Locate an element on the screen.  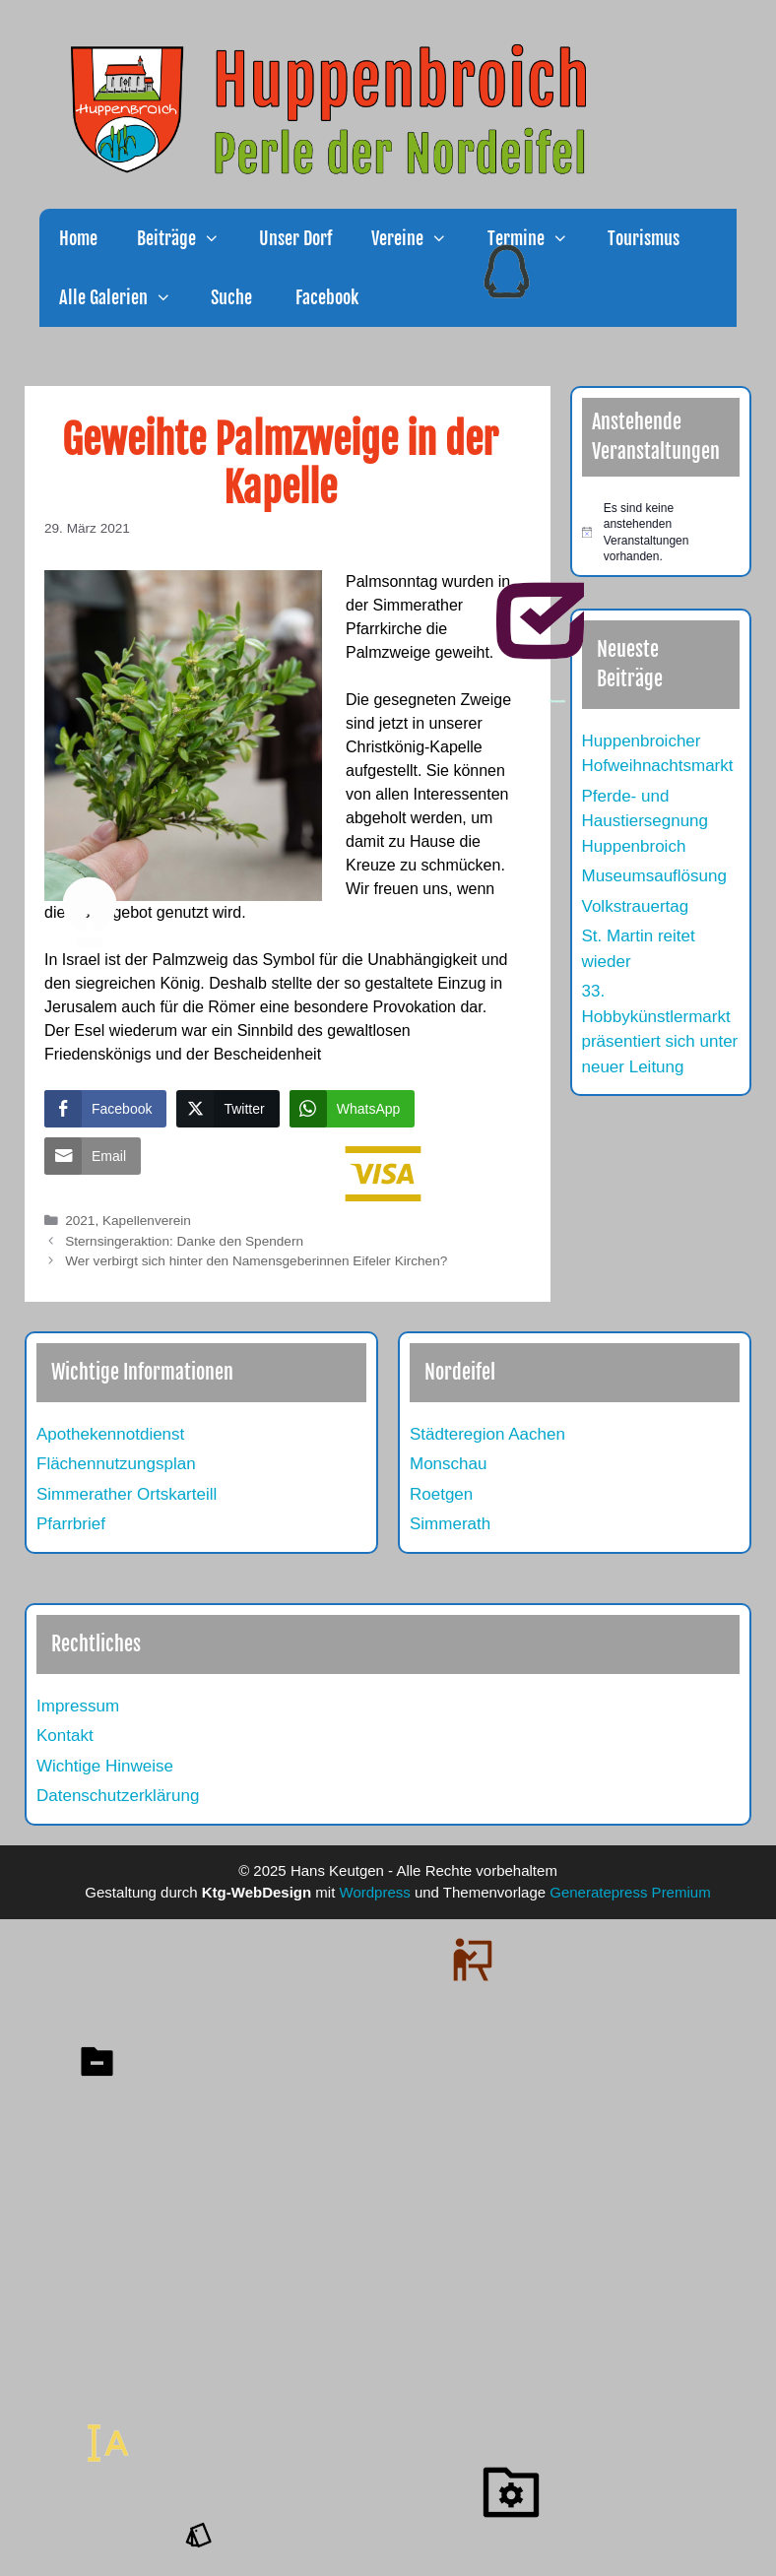
open QQ messenger app is located at coordinates (506, 271).